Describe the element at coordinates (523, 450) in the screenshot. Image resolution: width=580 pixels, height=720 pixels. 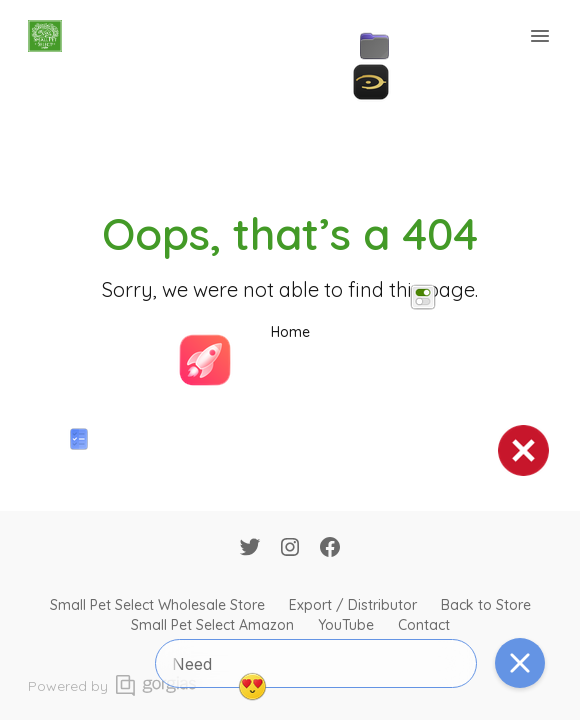
I see `cancel or stop the current action` at that location.